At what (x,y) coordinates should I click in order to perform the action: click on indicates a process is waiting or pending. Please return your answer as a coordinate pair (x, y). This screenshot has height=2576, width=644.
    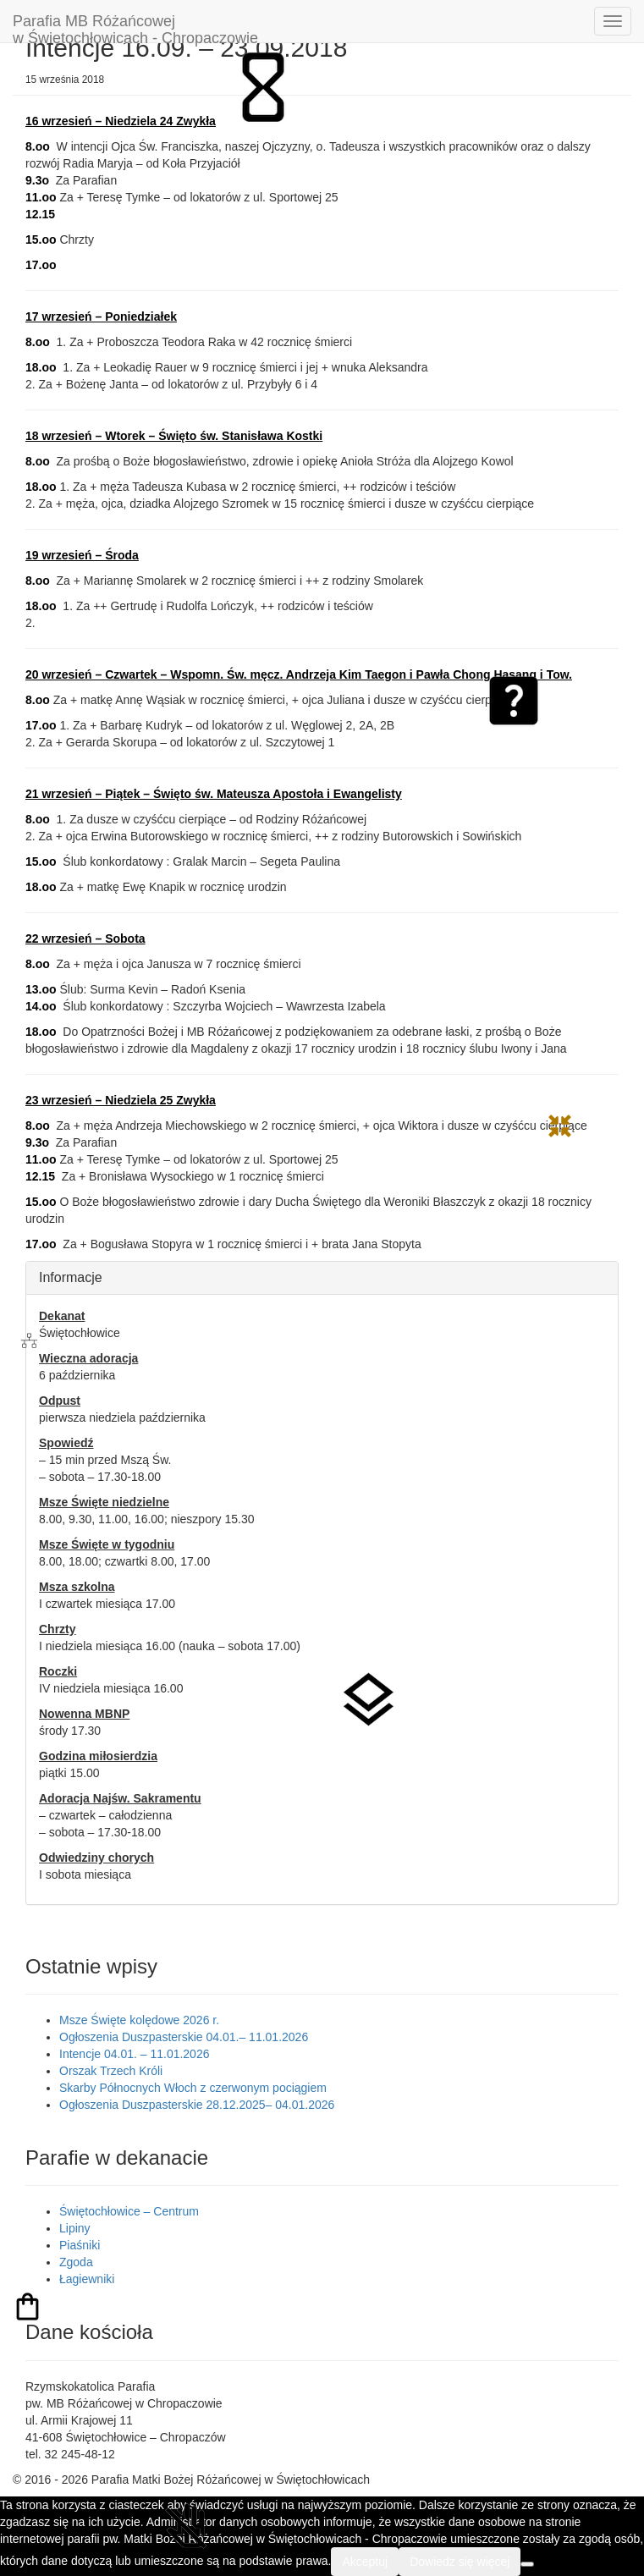
    Looking at the image, I should click on (263, 87).